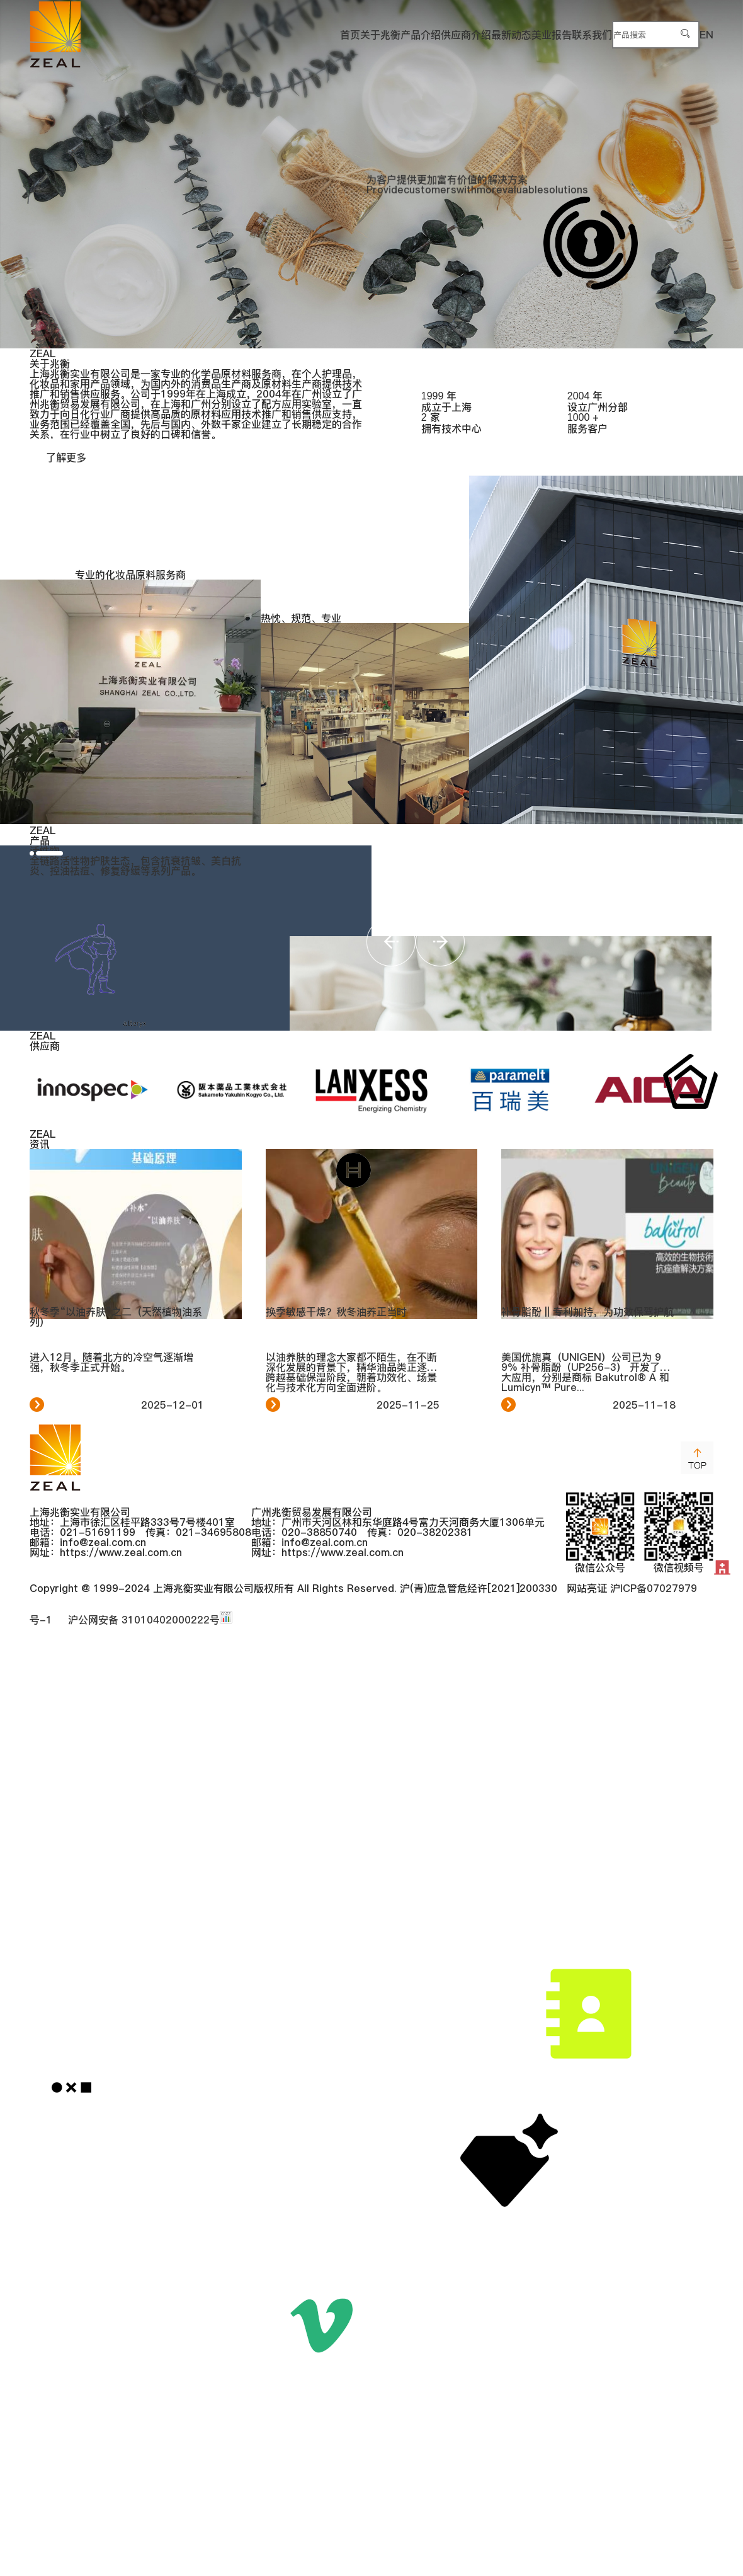  Describe the element at coordinates (321, 2325) in the screenshot. I see `open the Vimeo app` at that location.